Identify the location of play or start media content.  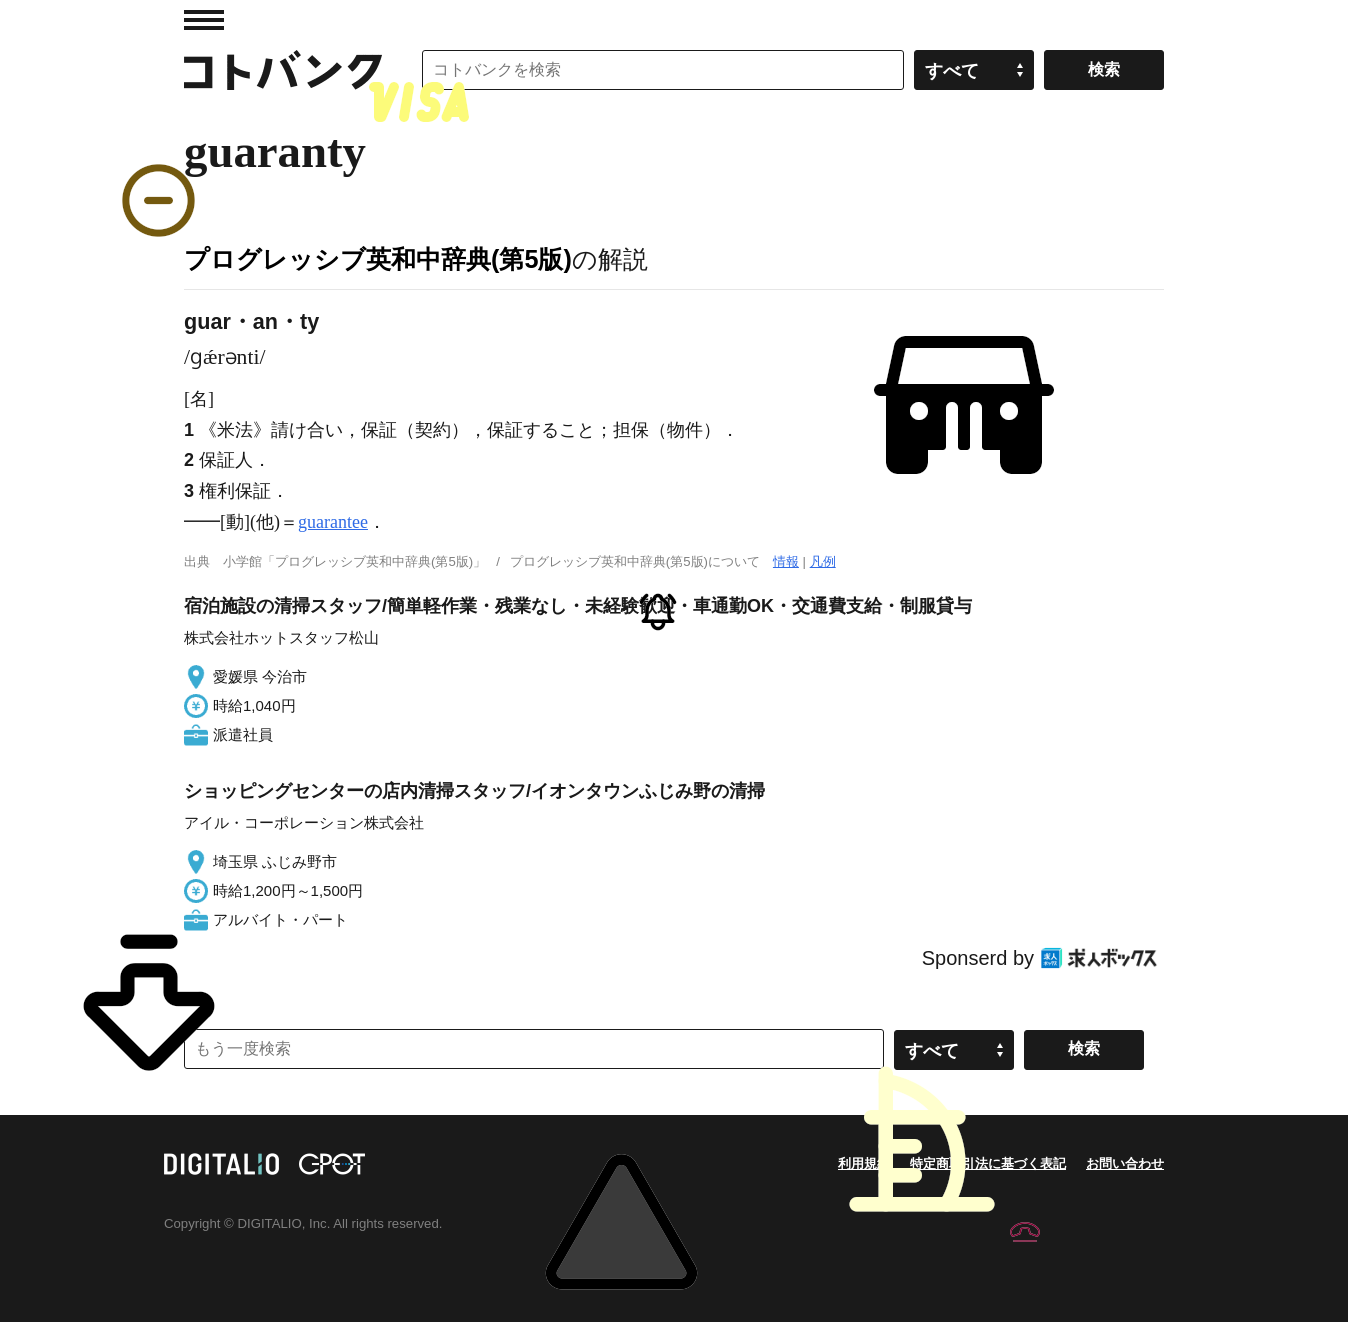
(621, 1224).